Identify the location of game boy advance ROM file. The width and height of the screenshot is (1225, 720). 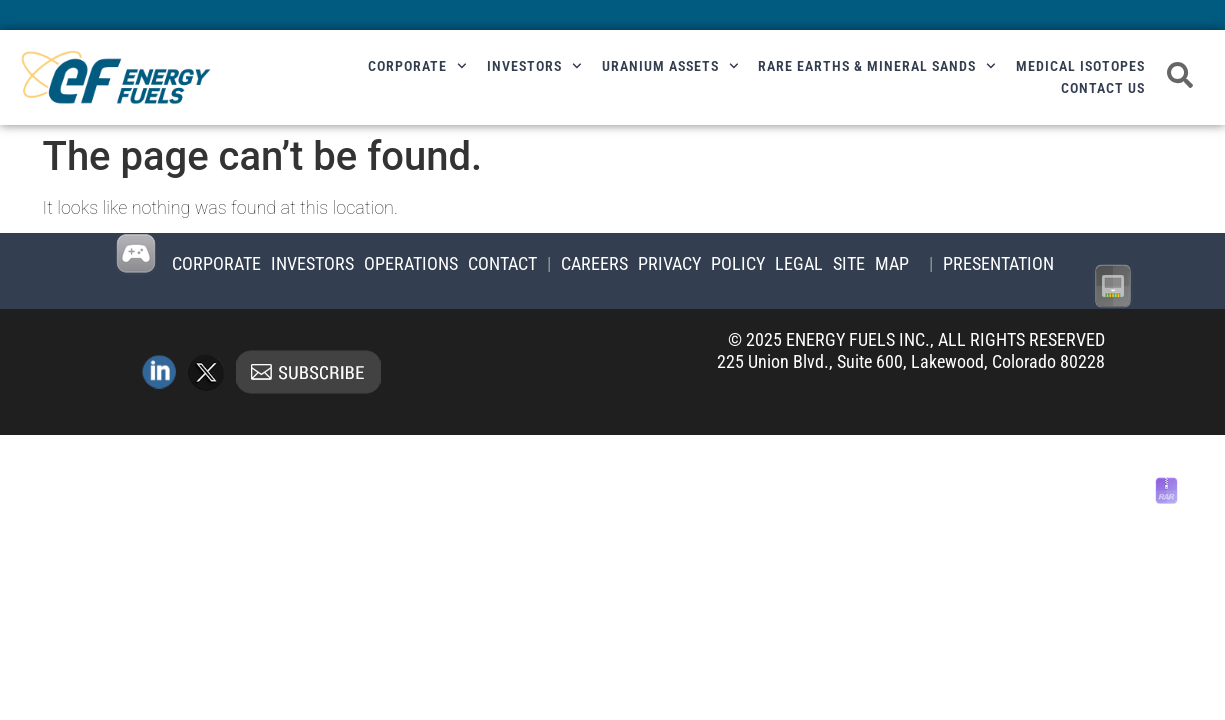
(1113, 286).